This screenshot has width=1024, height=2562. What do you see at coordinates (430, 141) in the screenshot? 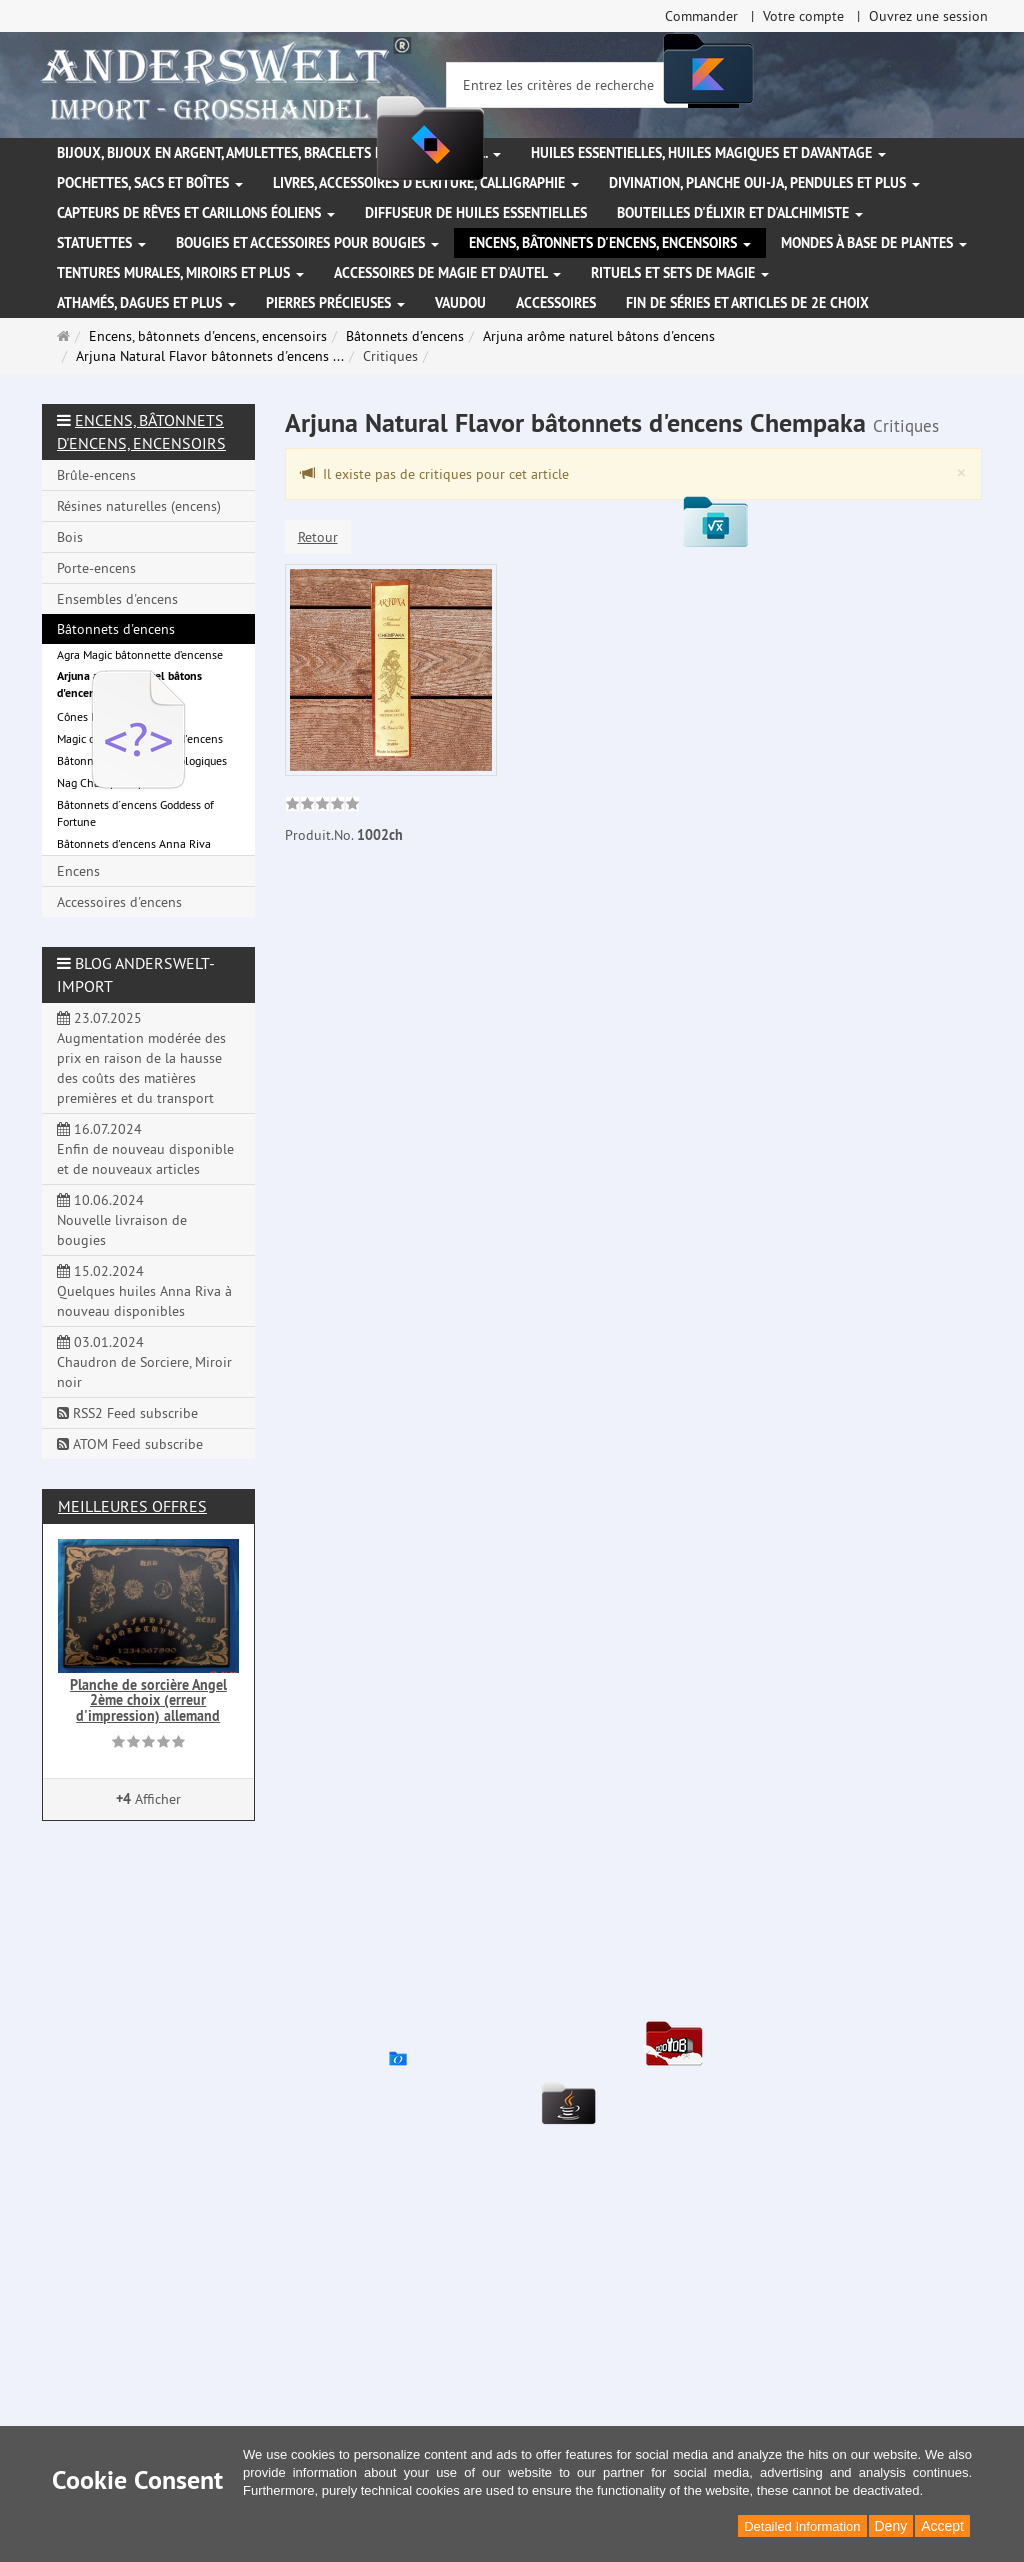
I see `folder containing JetBrains Ktor project files` at bounding box center [430, 141].